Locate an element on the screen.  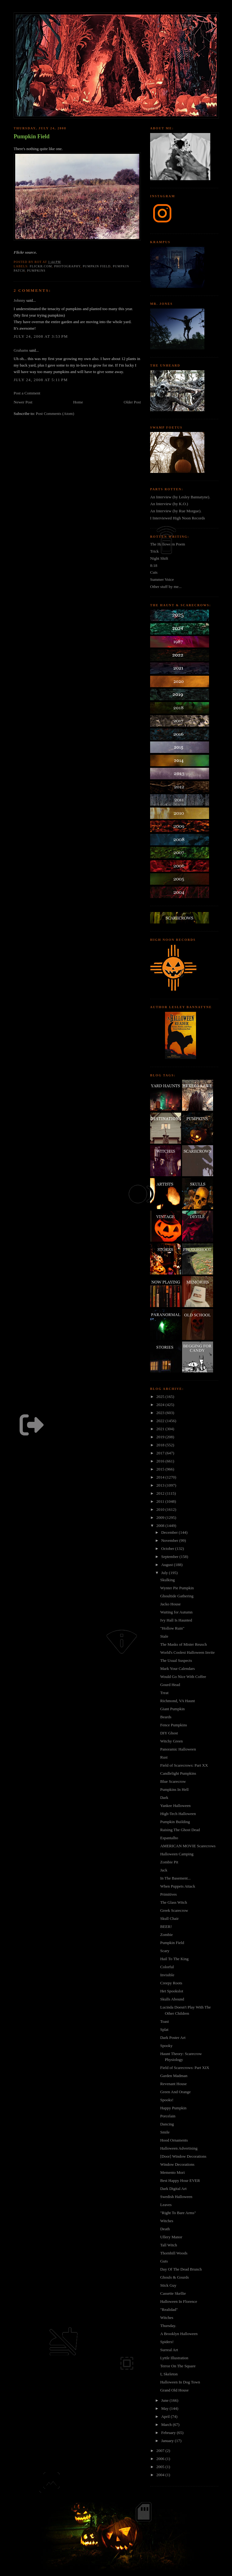
go back and down in navigation is located at coordinates (182, 973).